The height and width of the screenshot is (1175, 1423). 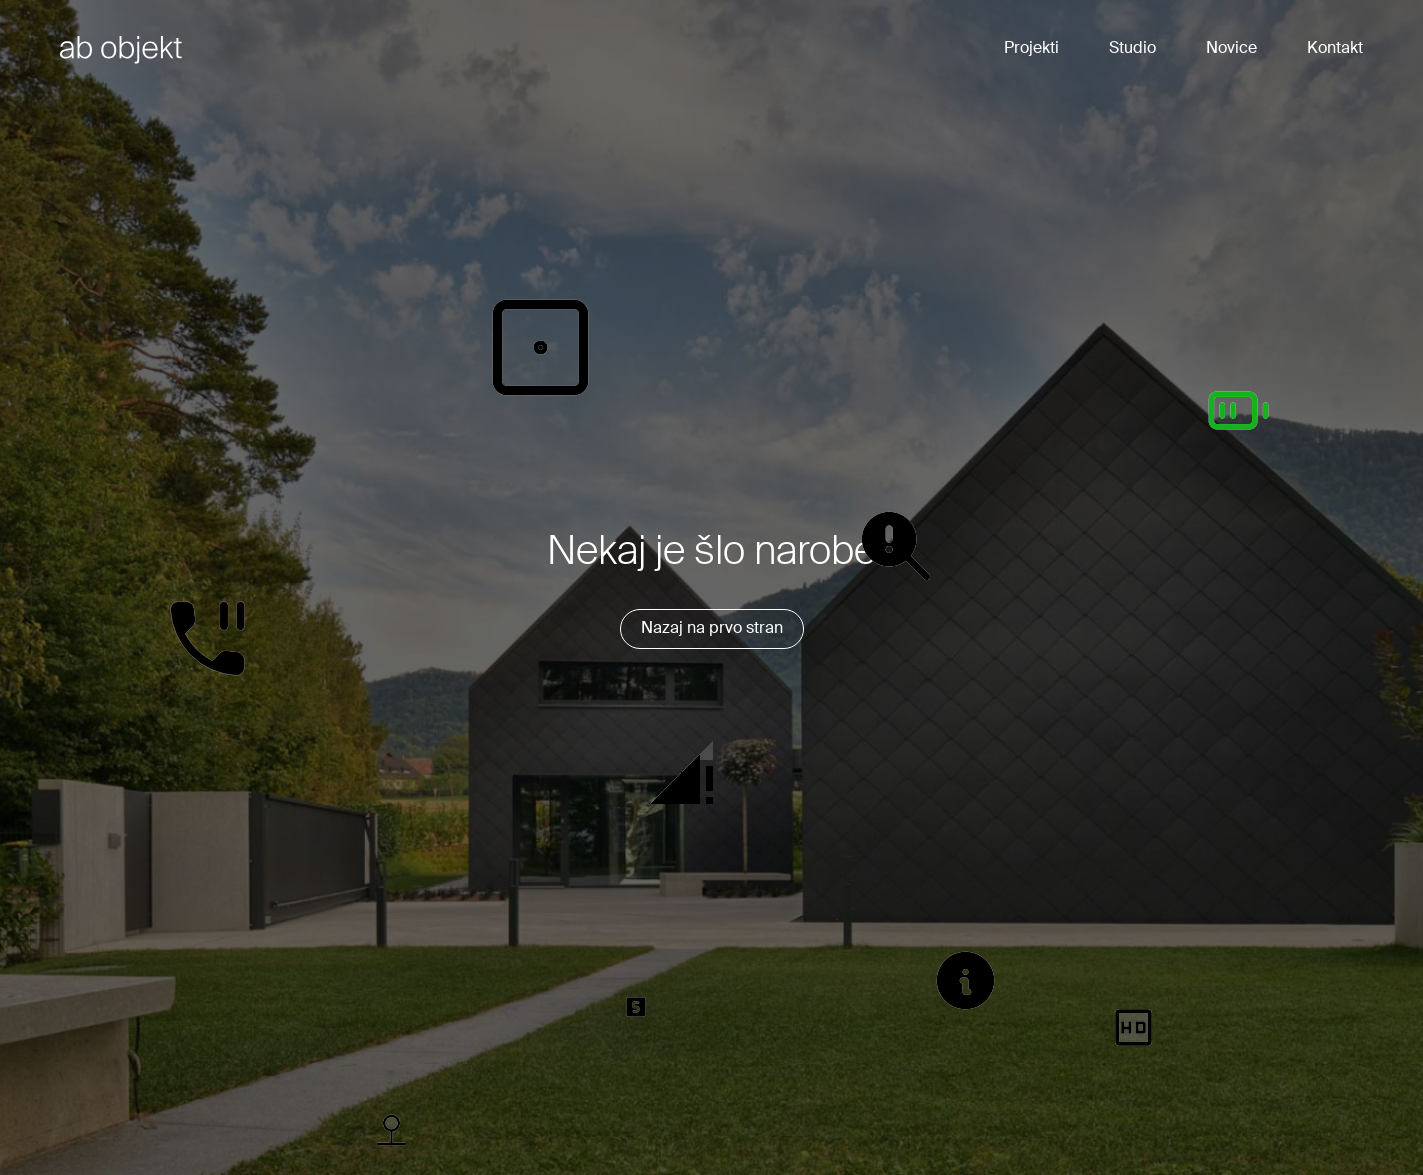 What do you see at coordinates (1238, 410) in the screenshot?
I see `indicates medium battery level` at bounding box center [1238, 410].